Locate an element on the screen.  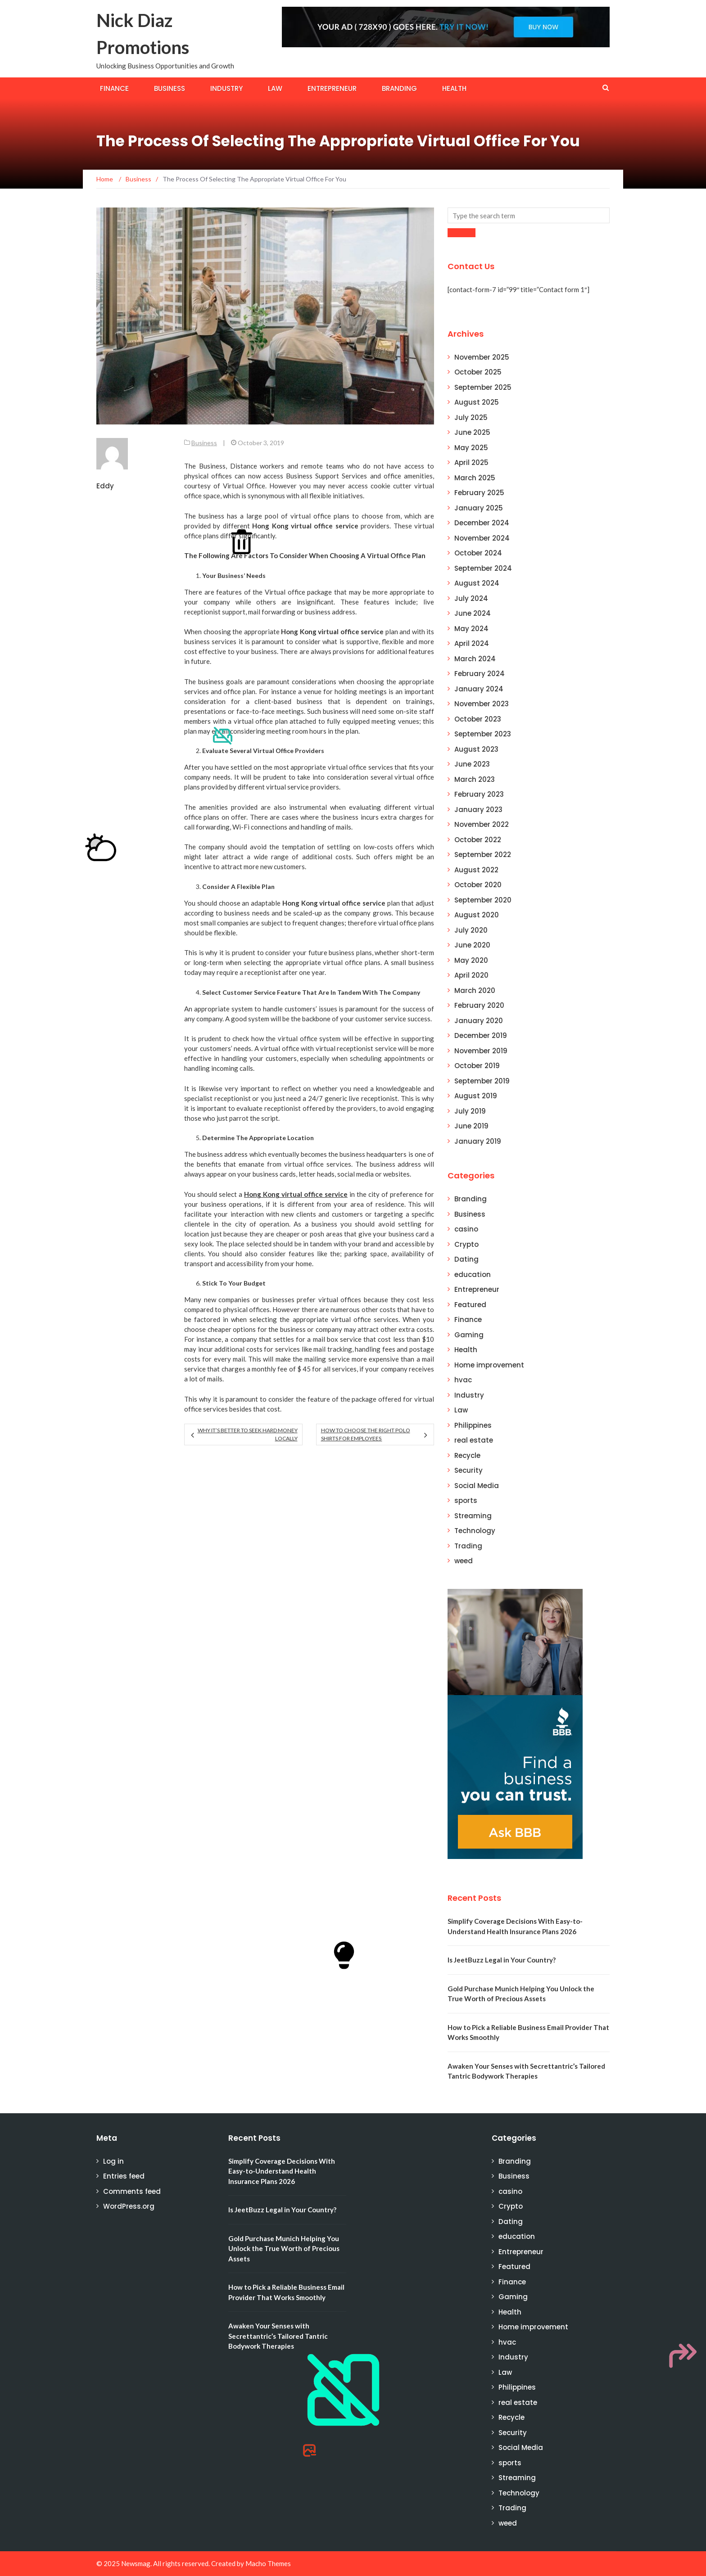
view current weather conditions is located at coordinates (100, 848).